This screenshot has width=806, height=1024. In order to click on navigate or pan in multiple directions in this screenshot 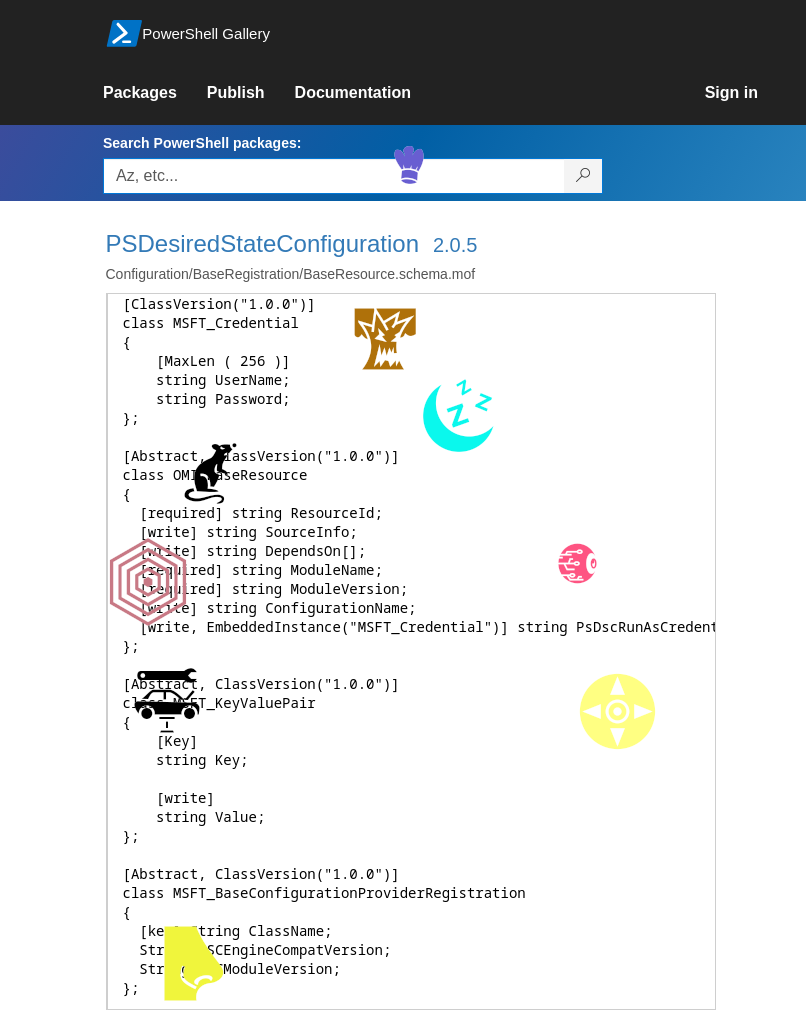, I will do `click(617, 711)`.